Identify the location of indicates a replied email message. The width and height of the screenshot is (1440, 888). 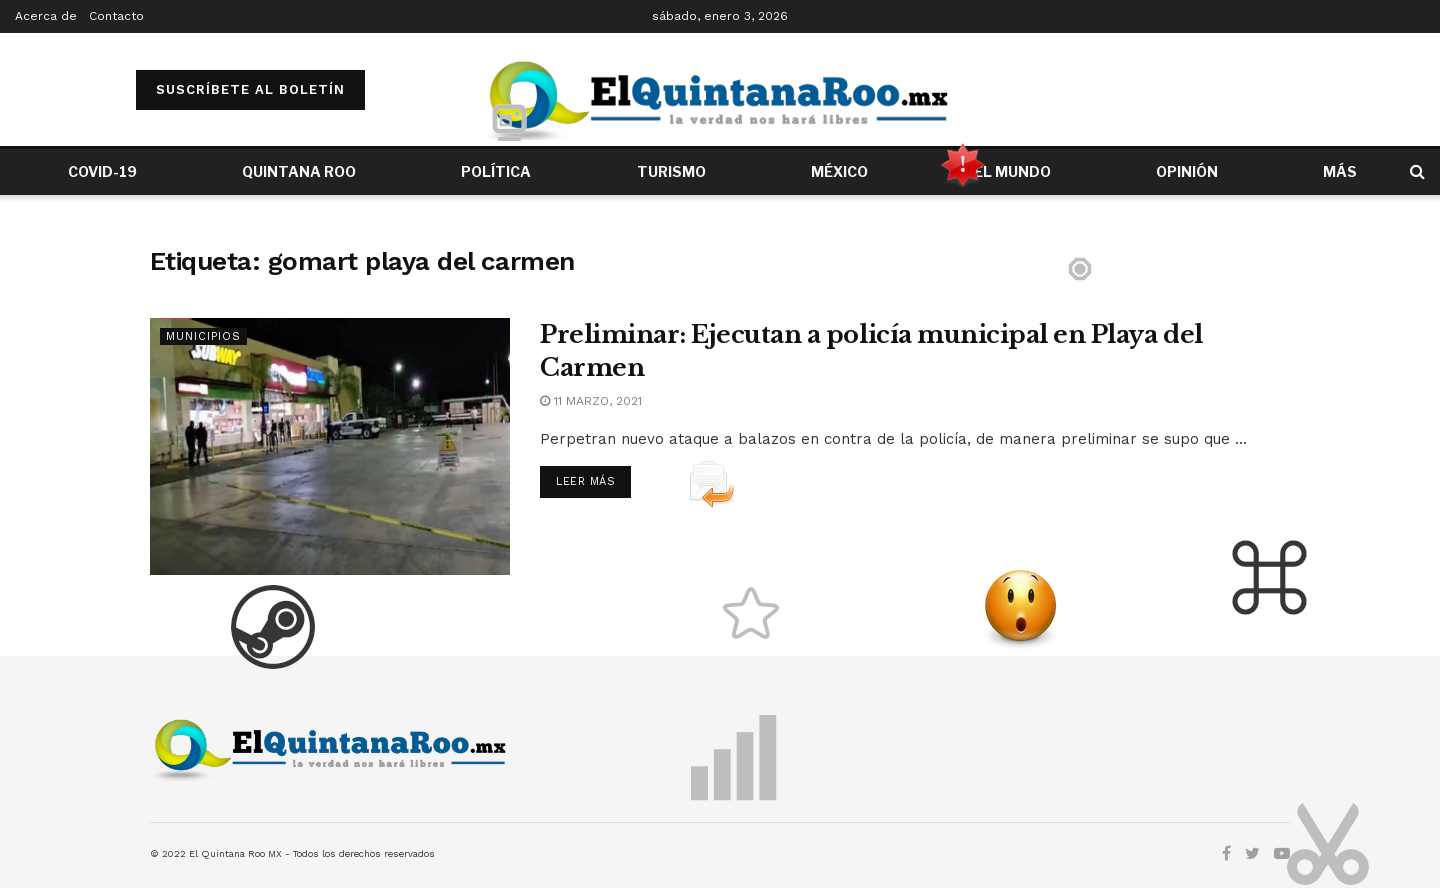
(711, 484).